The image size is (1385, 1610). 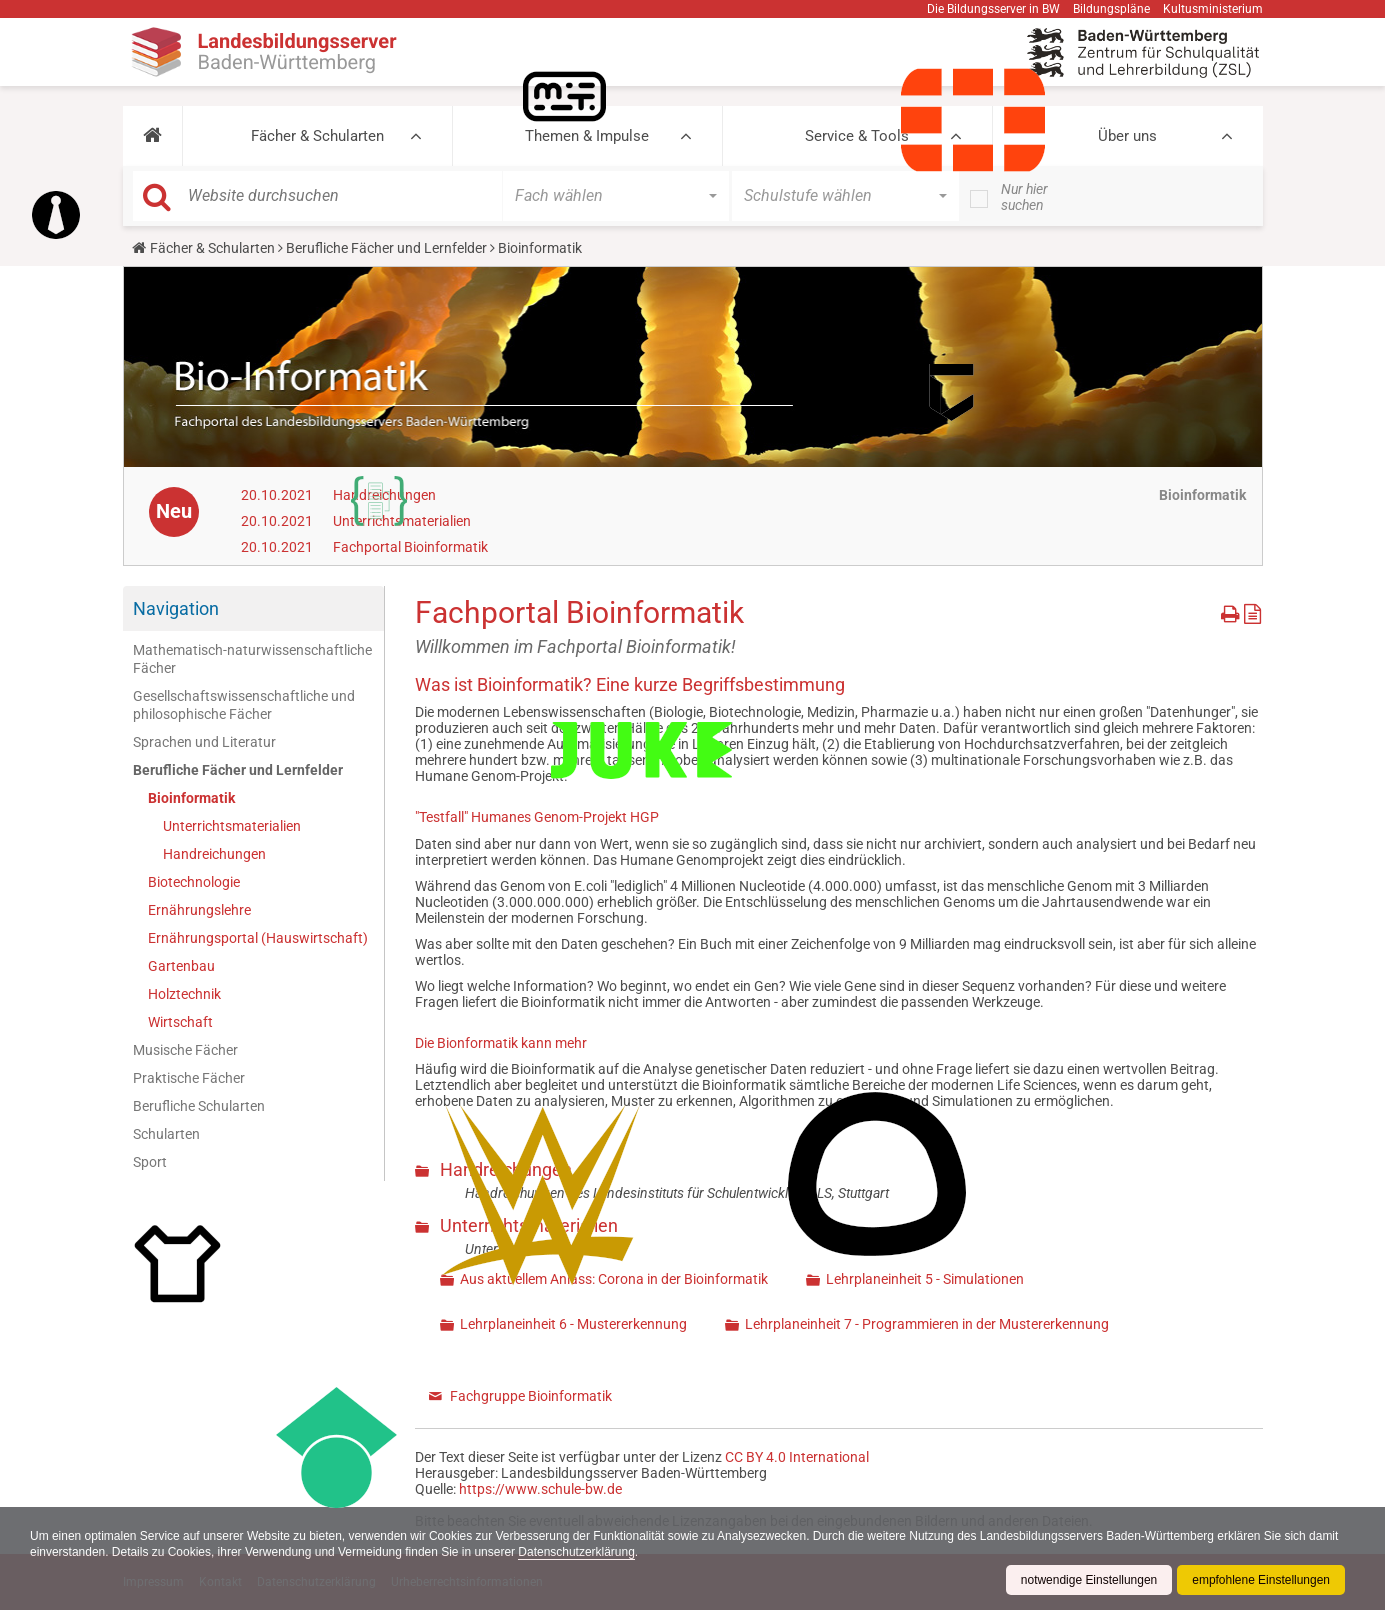 I want to click on open Google Chronicle security platform, so click(x=951, y=392).